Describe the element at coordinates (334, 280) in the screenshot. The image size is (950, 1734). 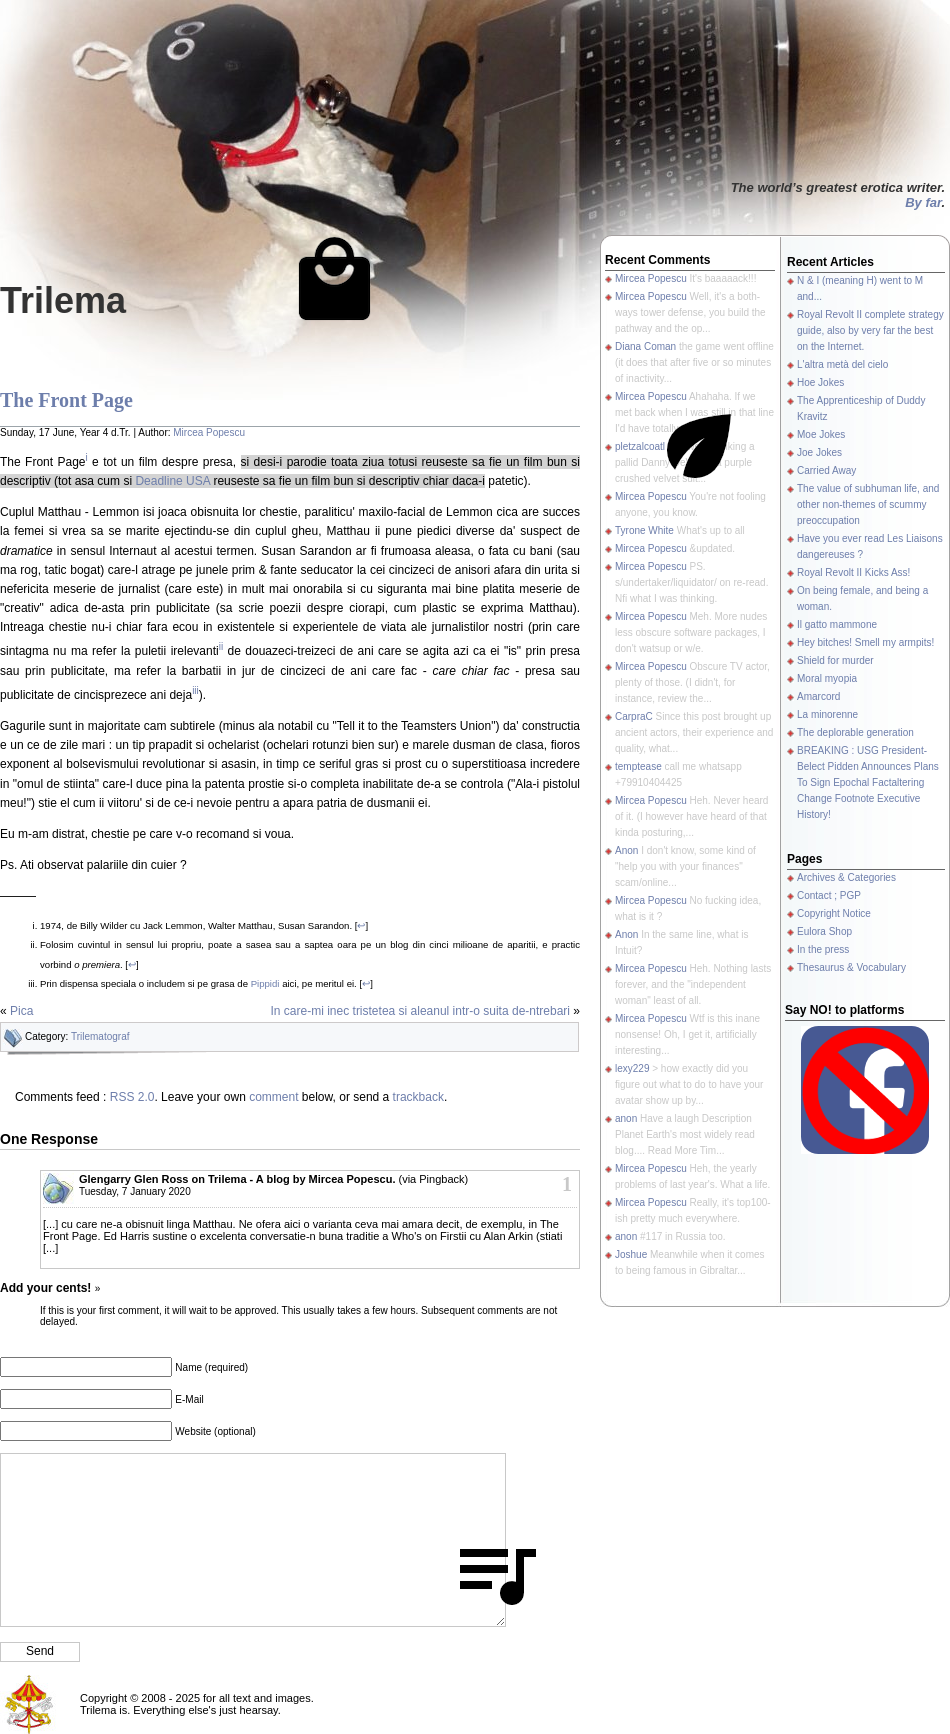
I see `open shopping or store section` at that location.